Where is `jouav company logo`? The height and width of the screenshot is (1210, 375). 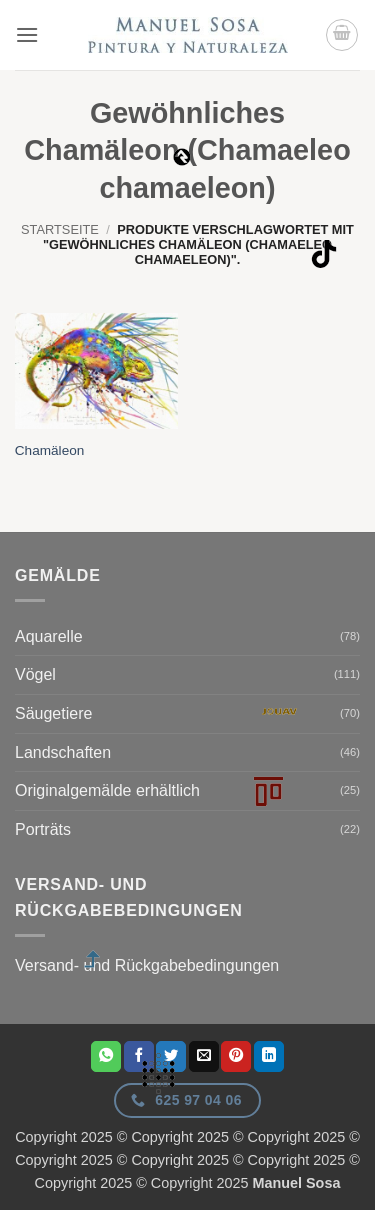 jouav company logo is located at coordinates (279, 711).